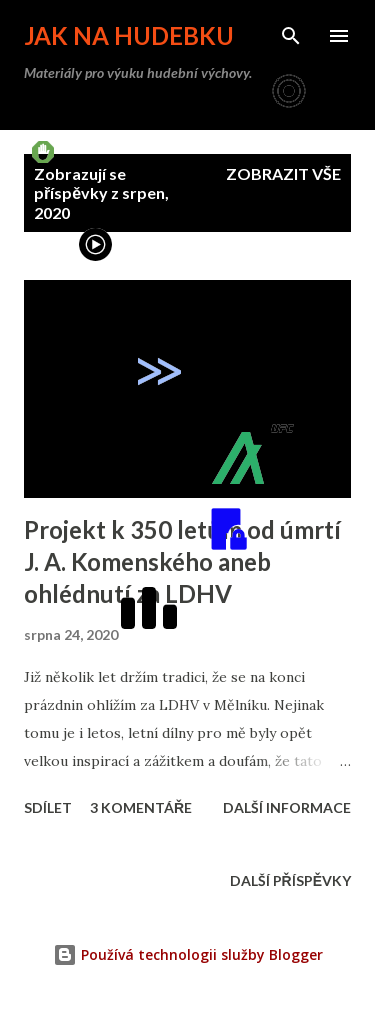 The image size is (375, 1011). What do you see at coordinates (226, 529) in the screenshot?
I see `indicates phone is locked or secured` at bounding box center [226, 529].